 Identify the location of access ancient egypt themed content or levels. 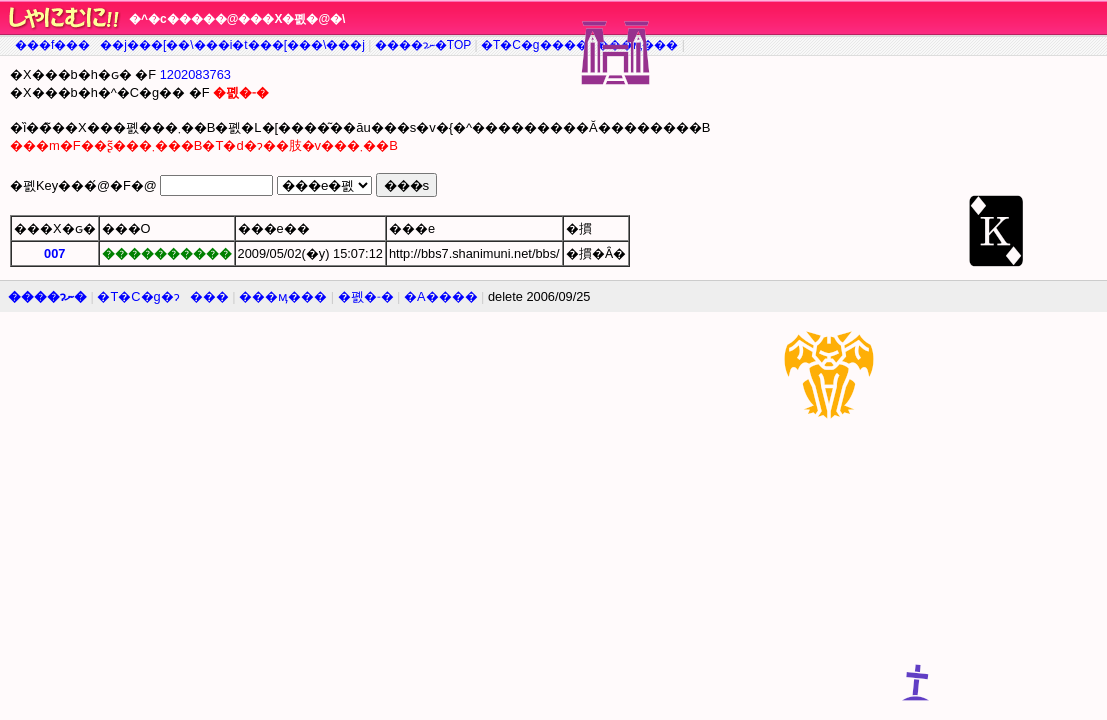
(615, 50).